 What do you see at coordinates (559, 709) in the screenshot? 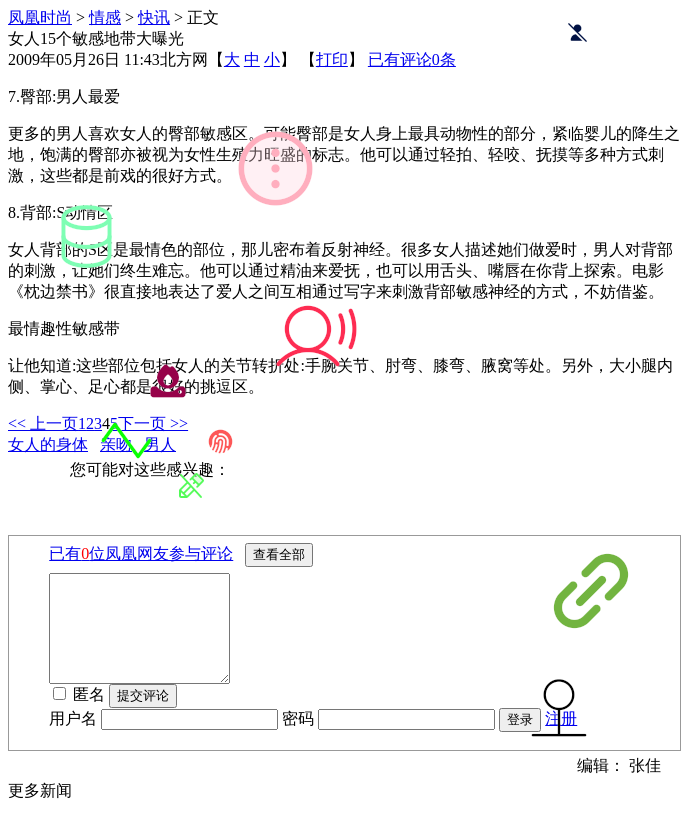
I see `mark a location on the map` at bounding box center [559, 709].